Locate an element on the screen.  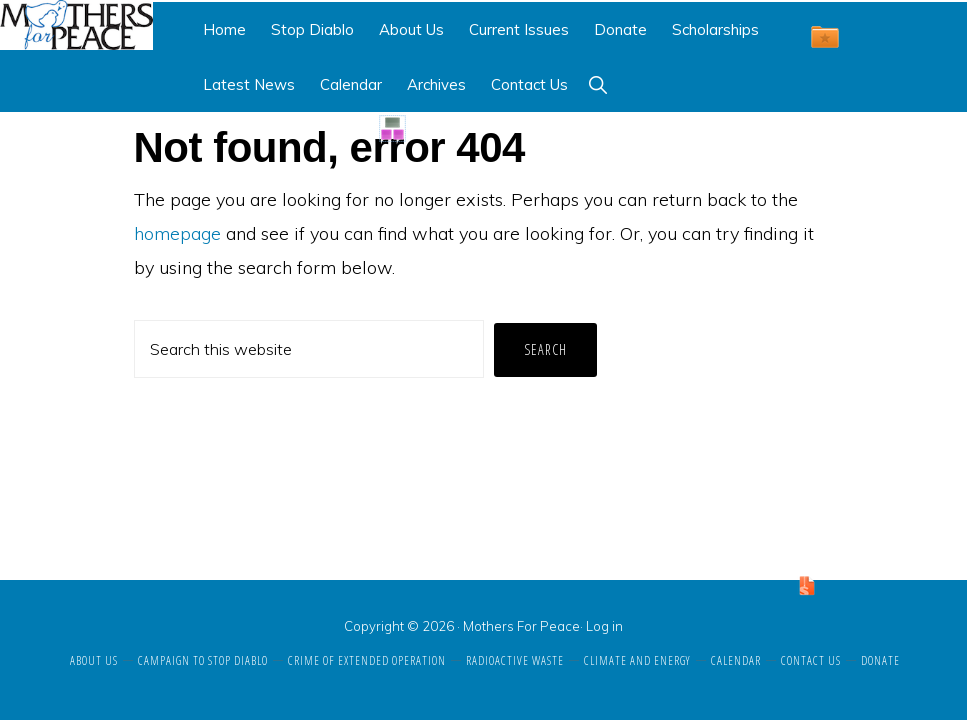
select all items in the current view is located at coordinates (392, 128).